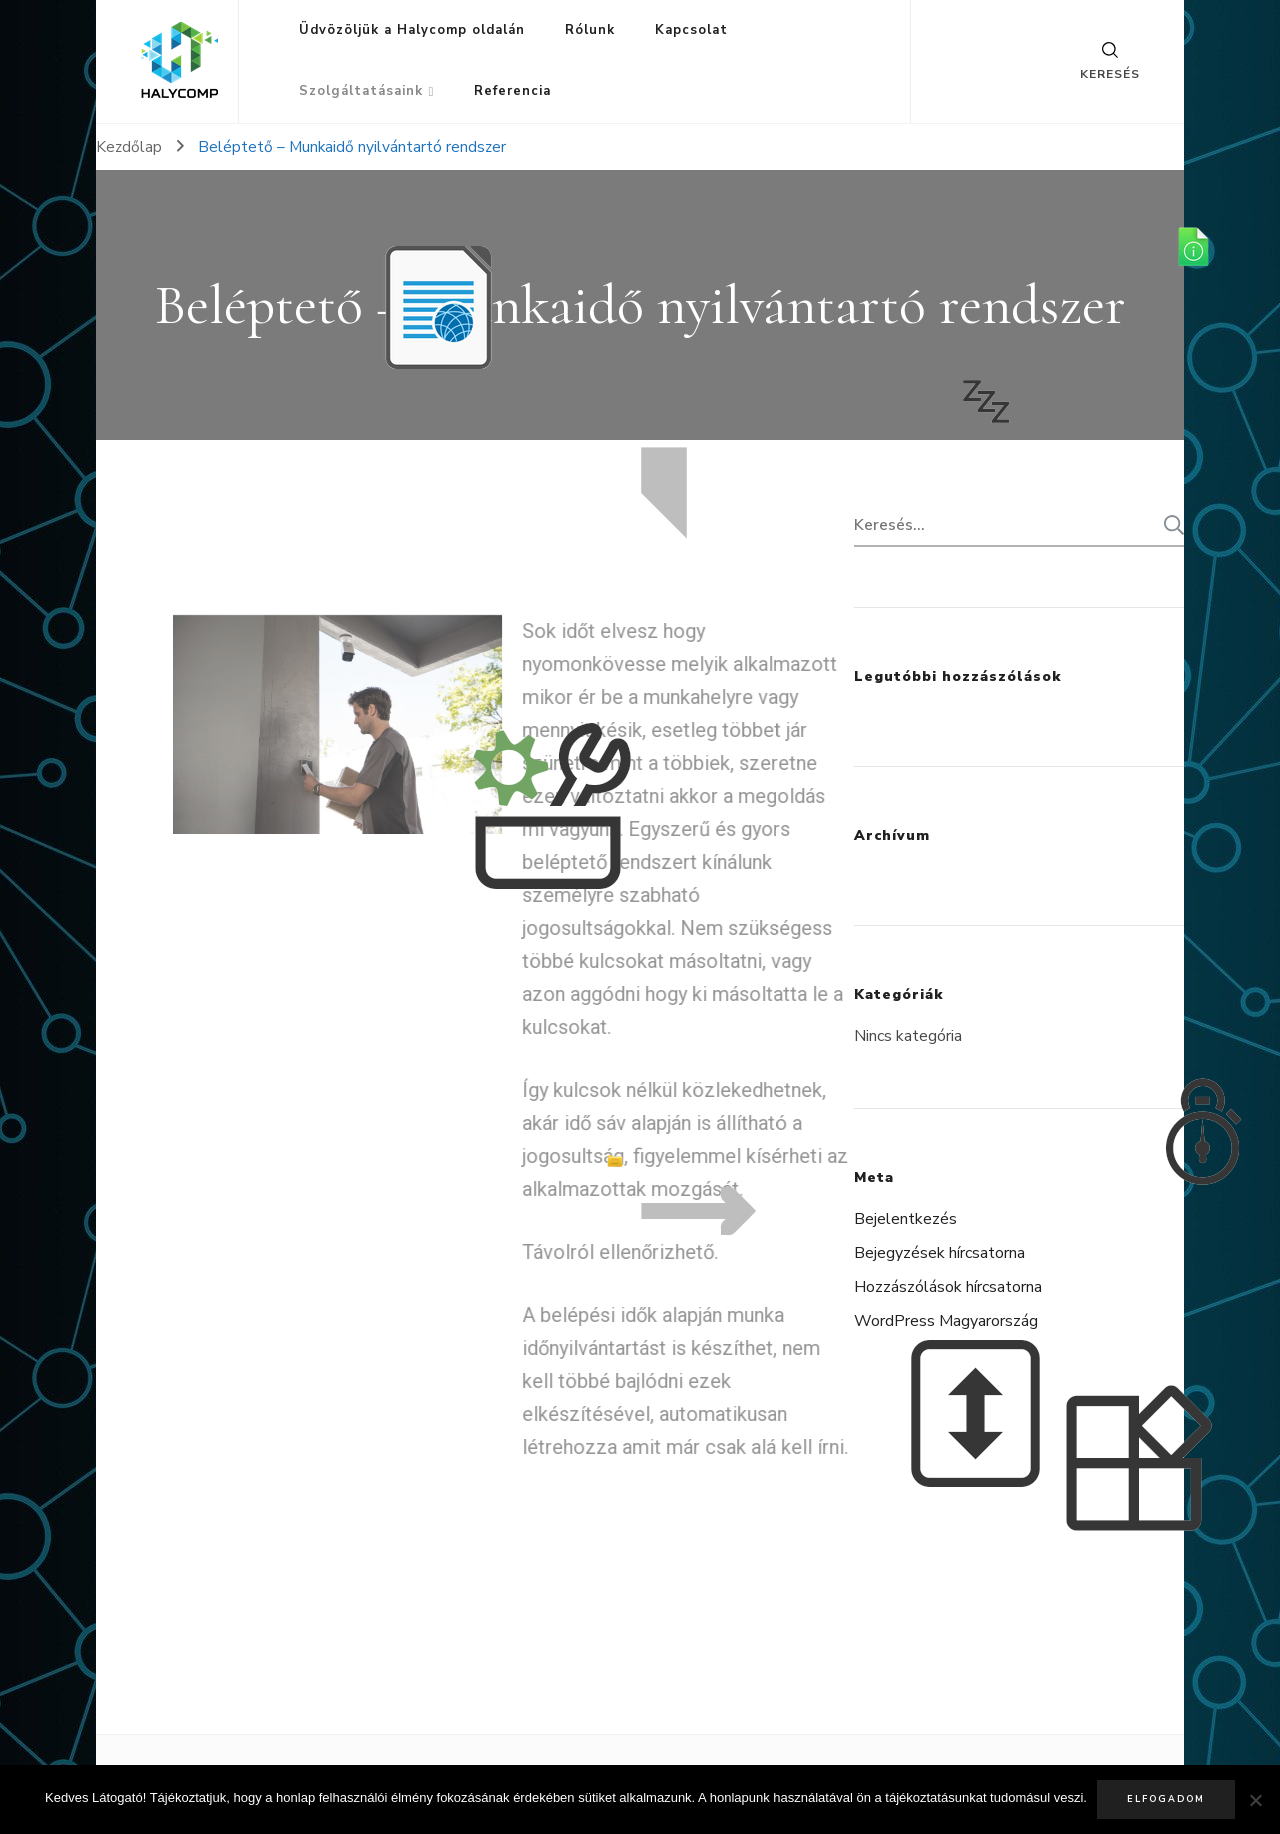 The width and height of the screenshot is (1280, 1834). I want to click on open transmission torrent client, so click(975, 1413).